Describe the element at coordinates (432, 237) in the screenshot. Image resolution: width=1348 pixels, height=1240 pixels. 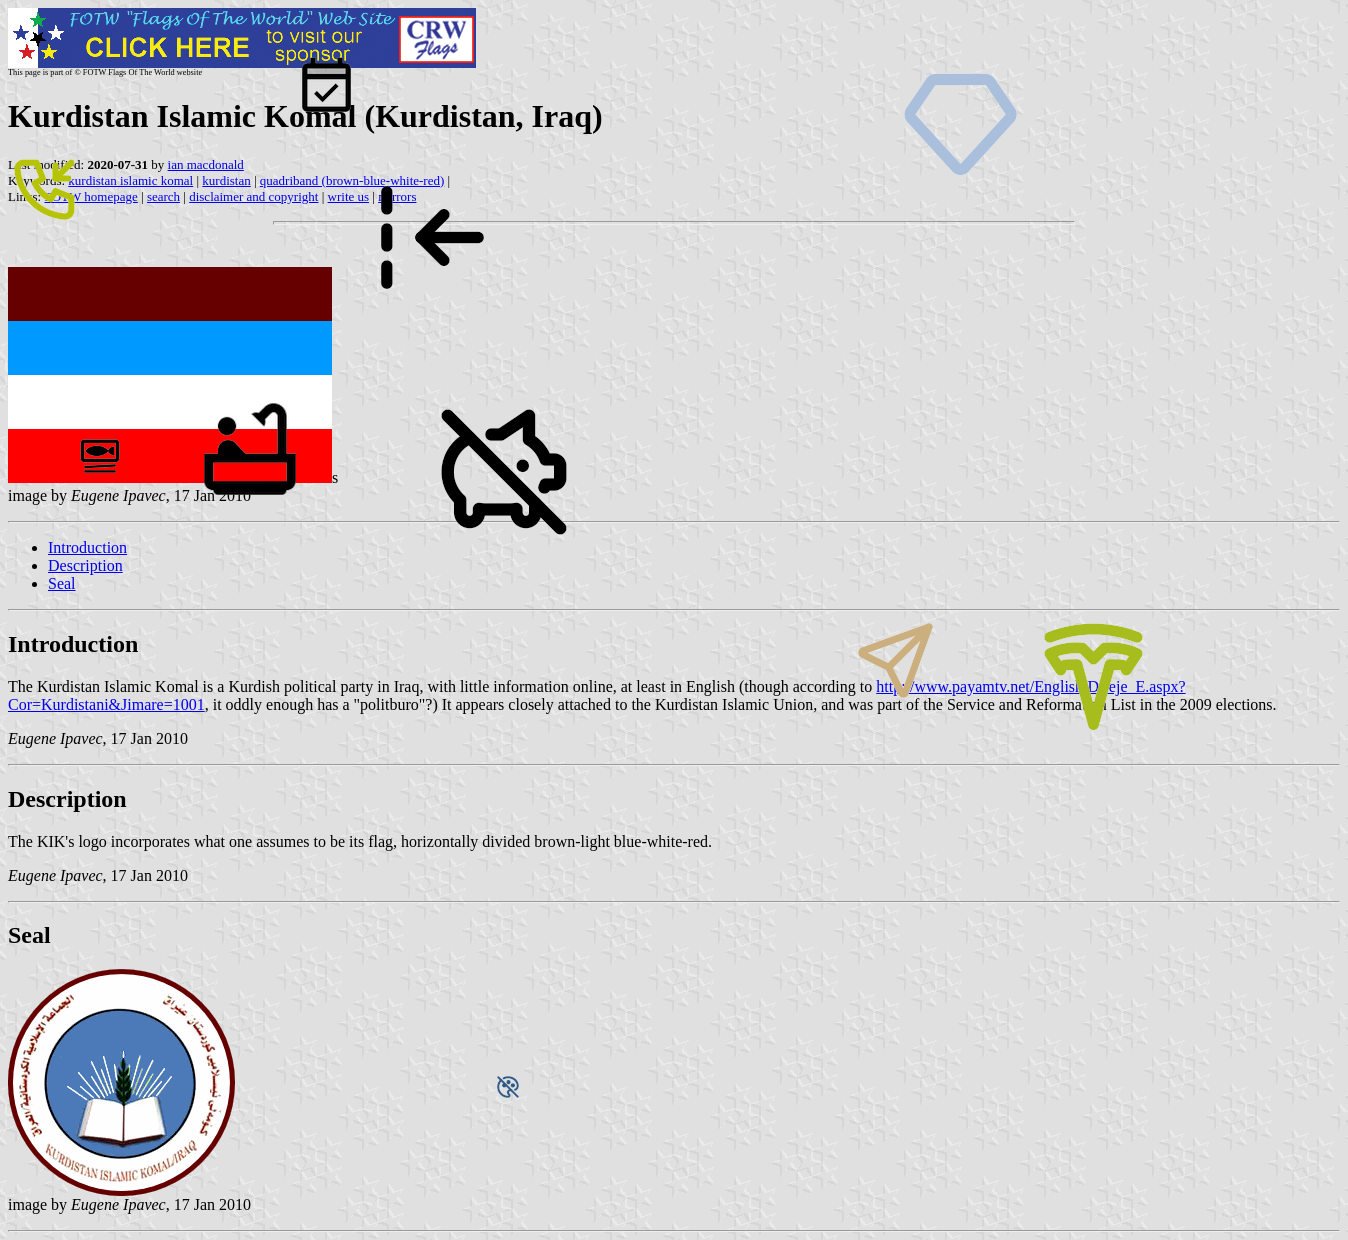
I see `collapse panel to the left` at that location.